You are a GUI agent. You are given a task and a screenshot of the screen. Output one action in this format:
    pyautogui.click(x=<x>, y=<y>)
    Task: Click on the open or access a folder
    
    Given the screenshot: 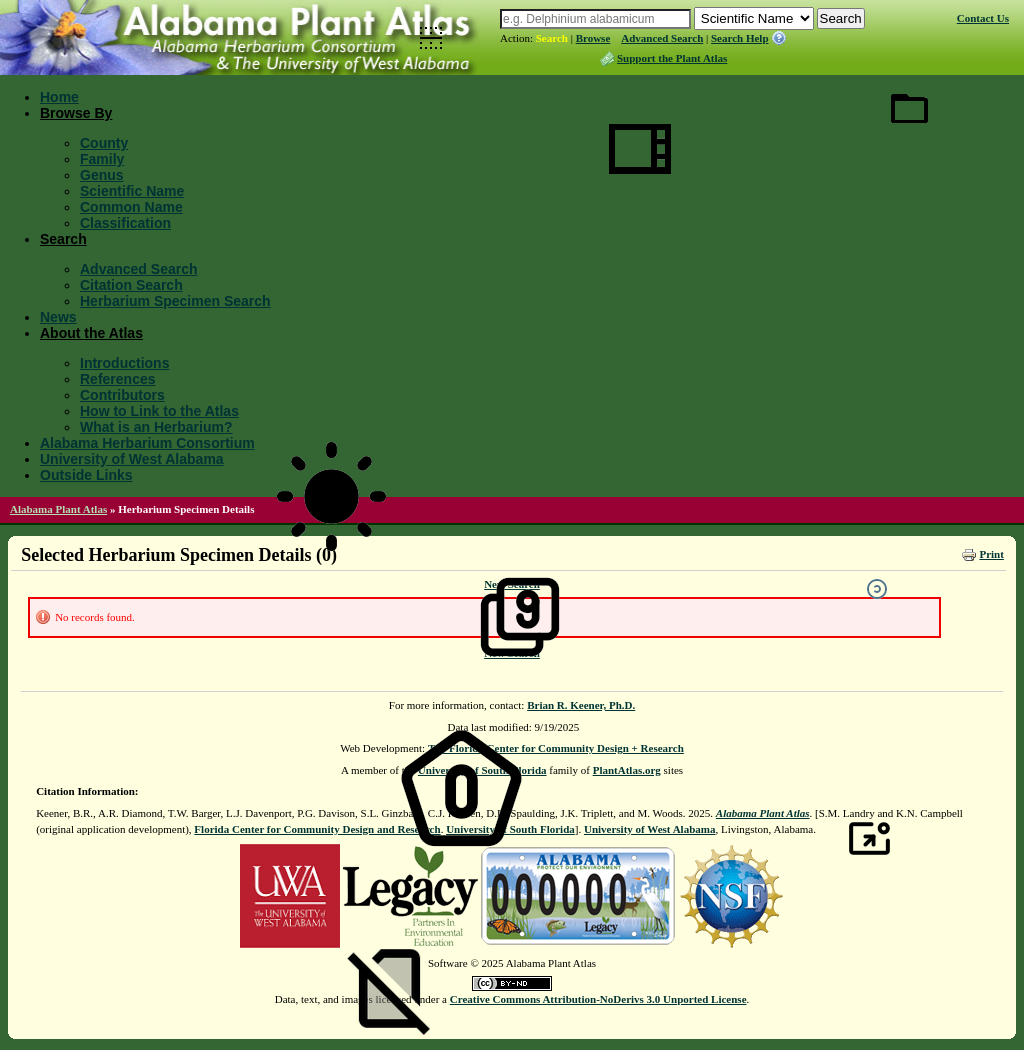 What is the action you would take?
    pyautogui.click(x=909, y=108)
    